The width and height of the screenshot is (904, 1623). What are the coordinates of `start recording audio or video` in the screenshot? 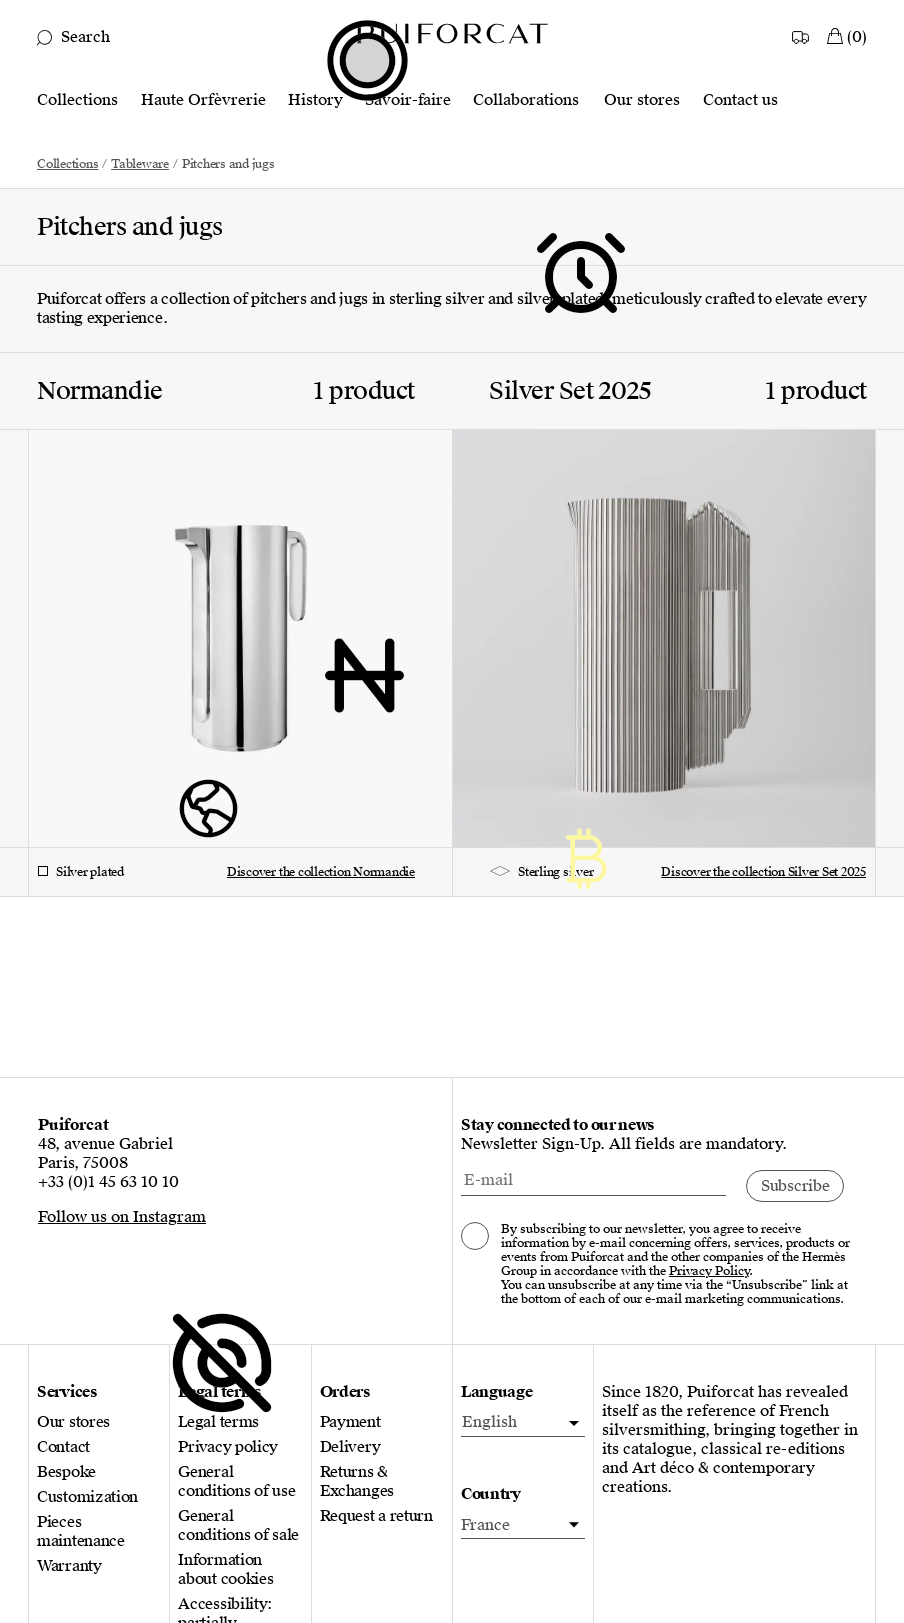 It's located at (367, 60).